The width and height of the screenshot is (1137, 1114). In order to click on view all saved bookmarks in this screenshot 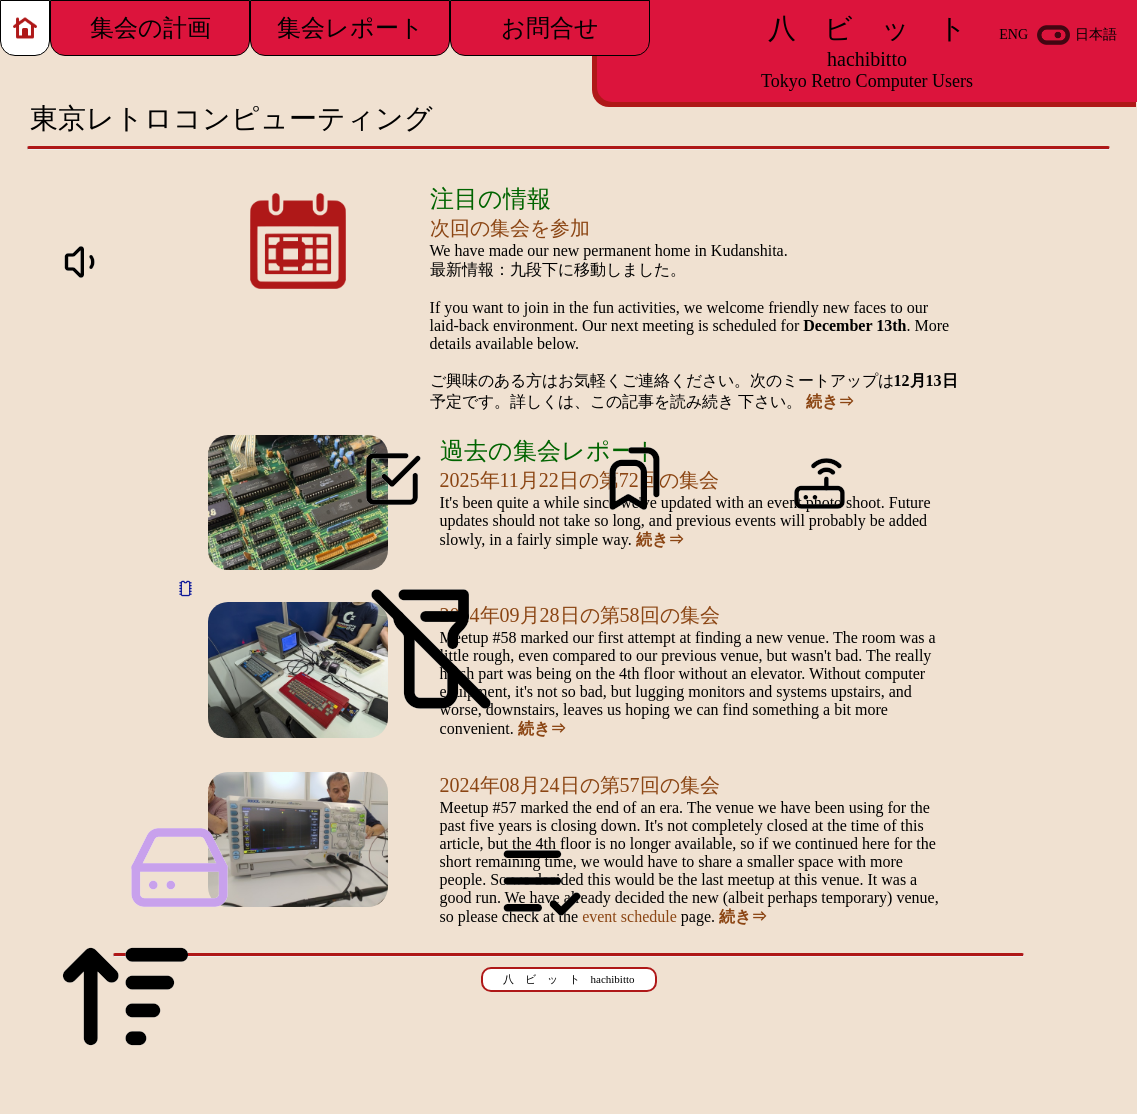, I will do `click(634, 478)`.